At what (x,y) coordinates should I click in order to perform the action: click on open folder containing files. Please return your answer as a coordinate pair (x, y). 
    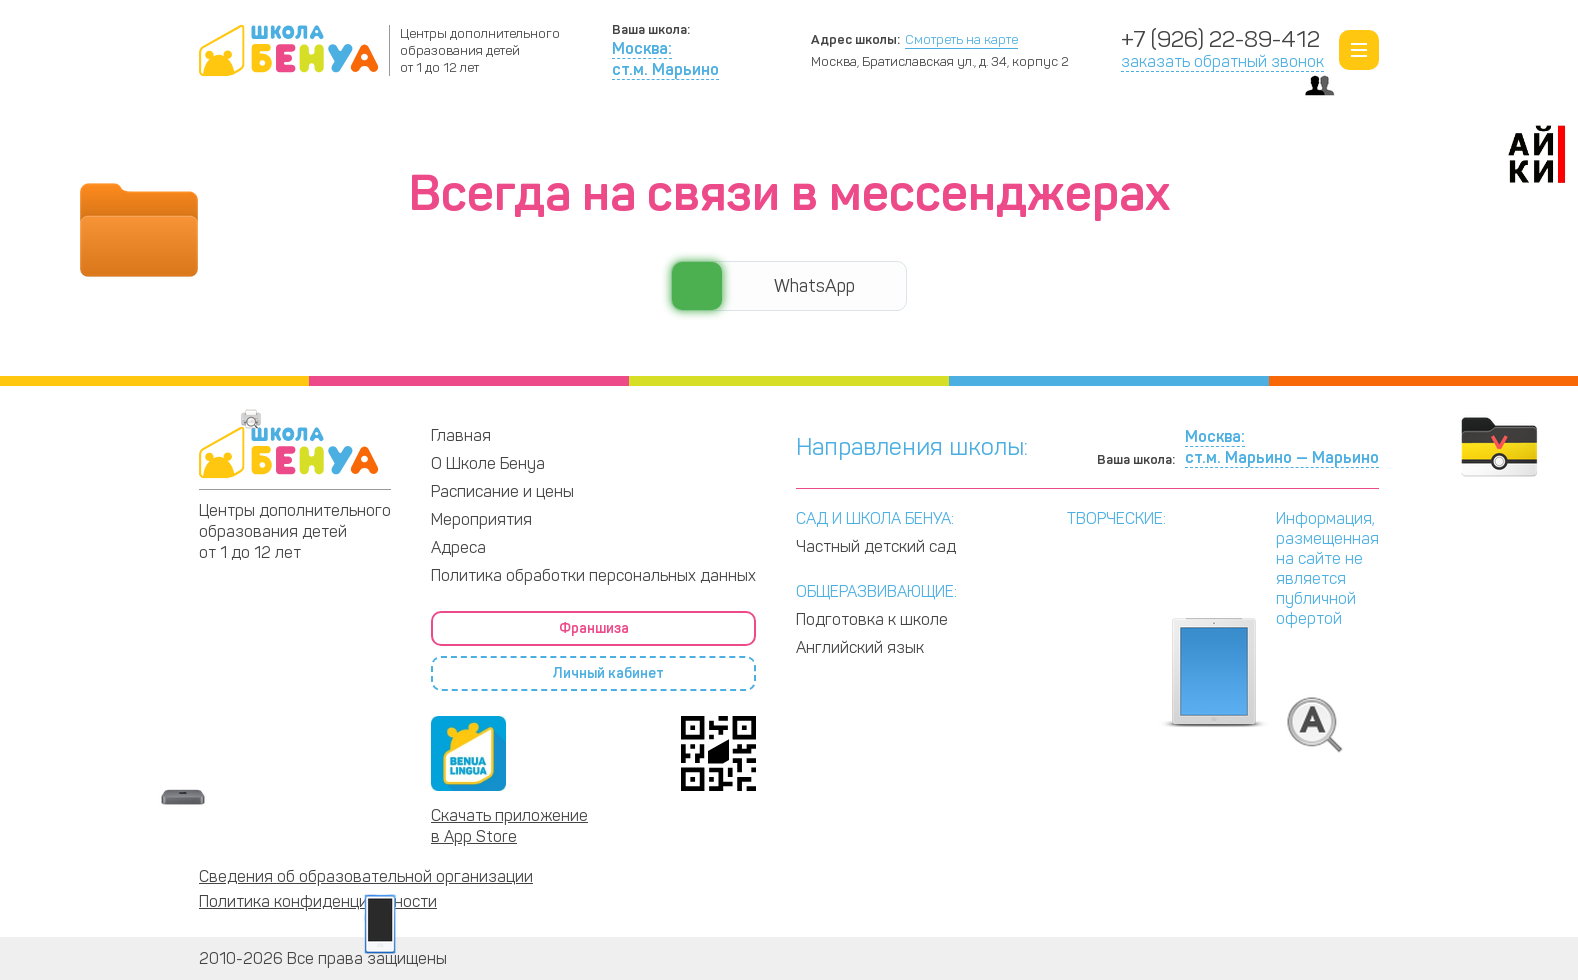
    Looking at the image, I should click on (139, 230).